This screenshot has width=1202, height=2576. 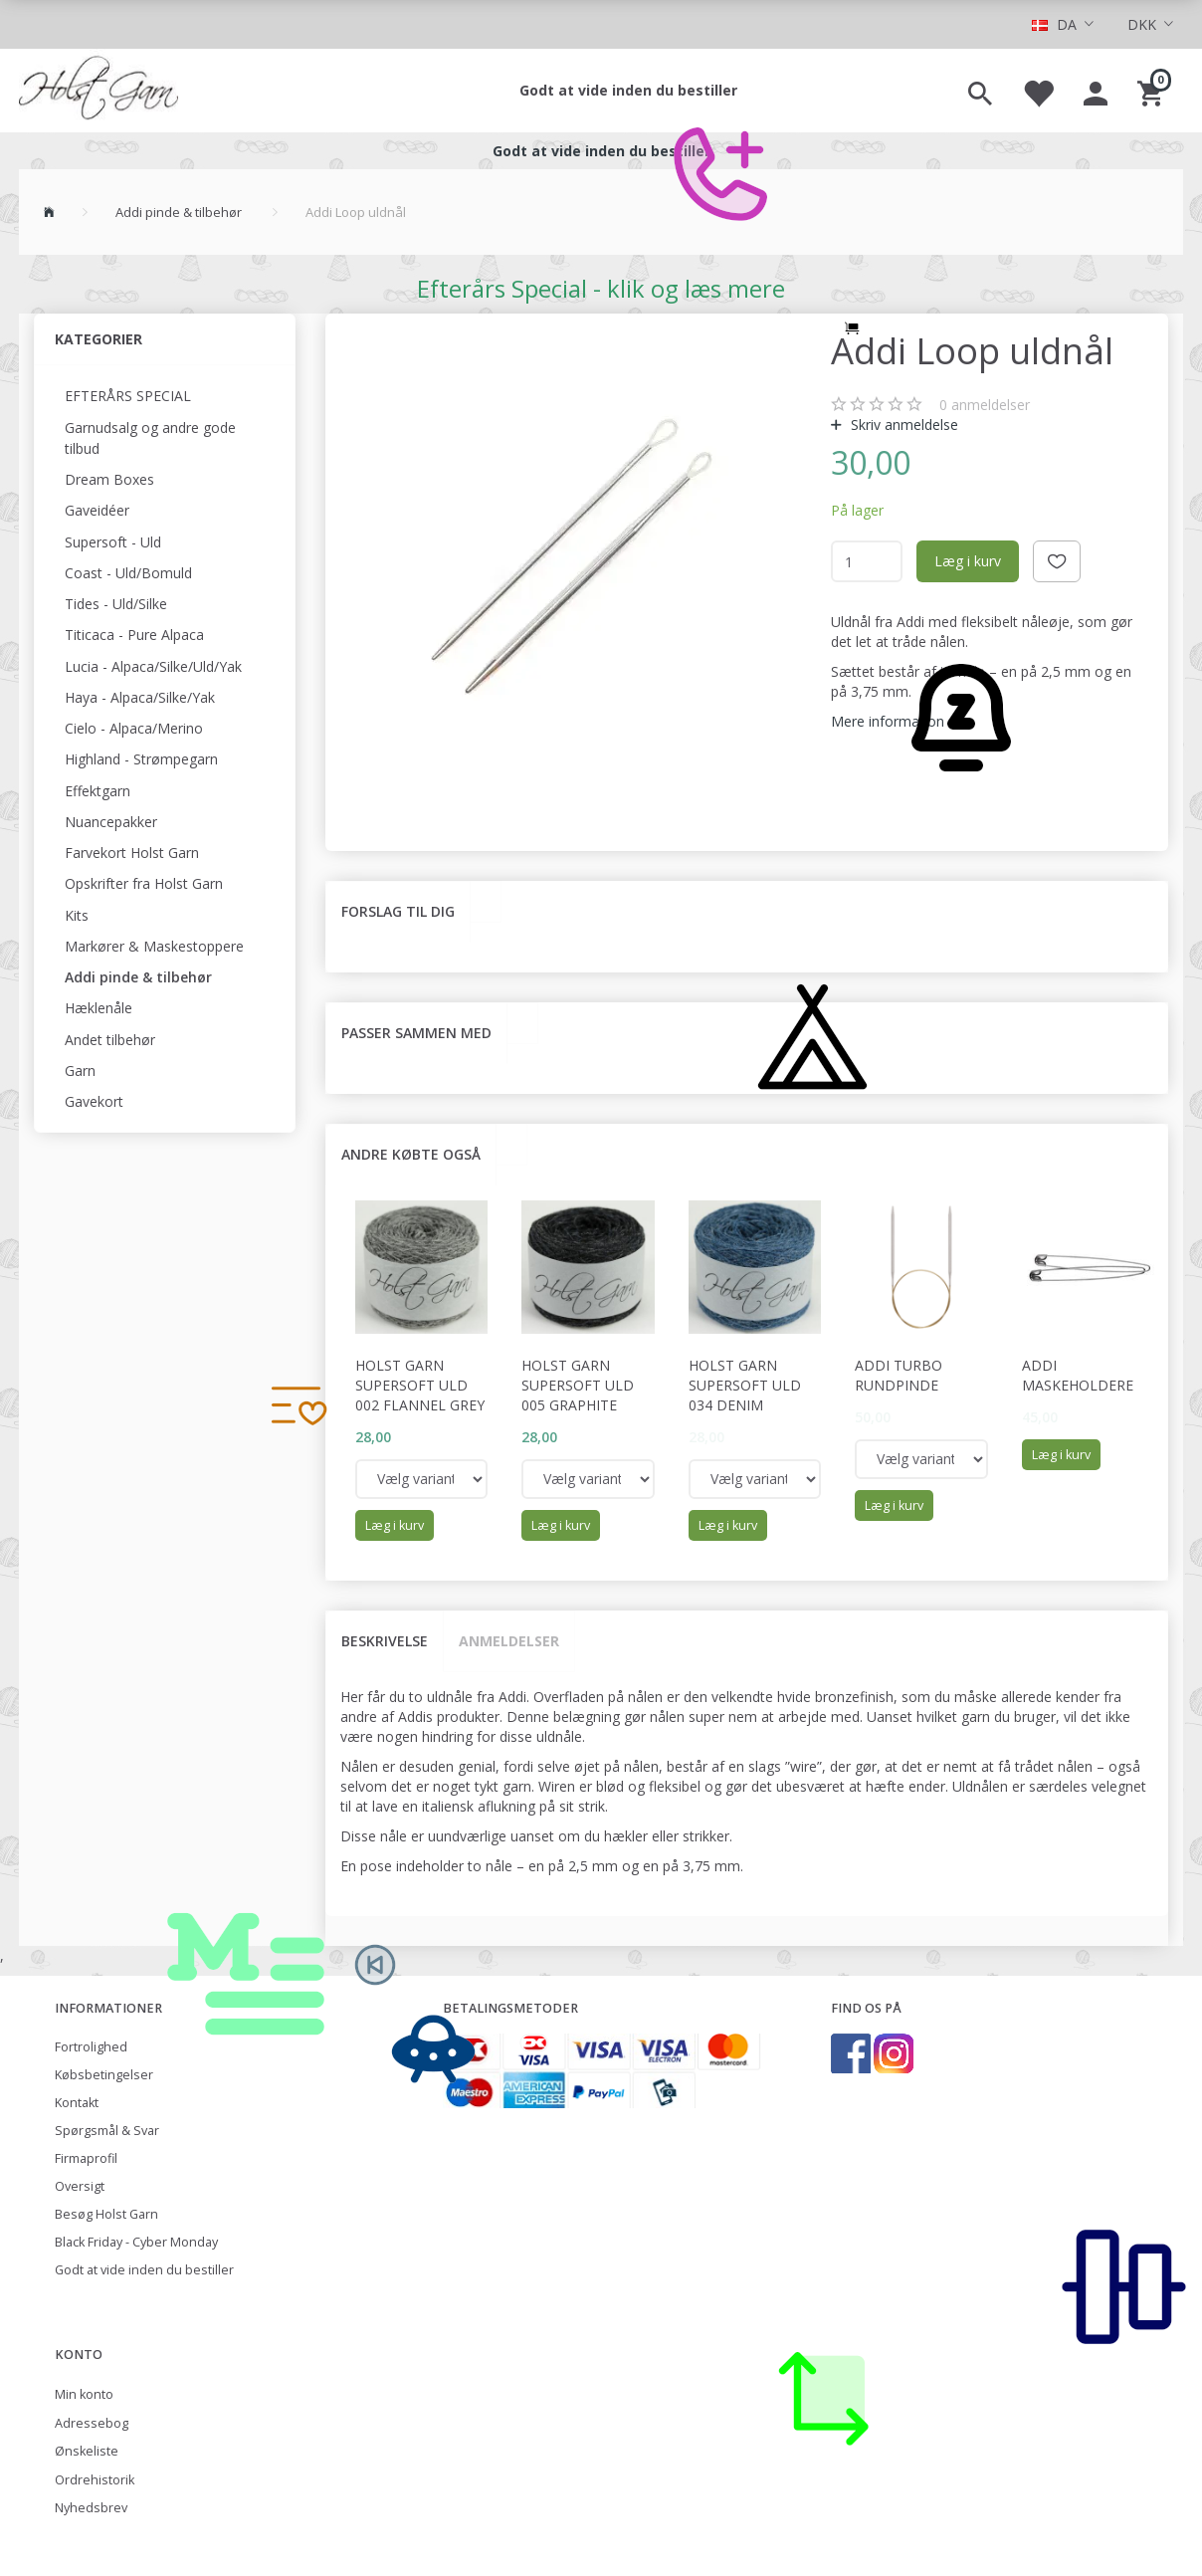 What do you see at coordinates (1123, 2286) in the screenshot?
I see `align selected objects to vertical center` at bounding box center [1123, 2286].